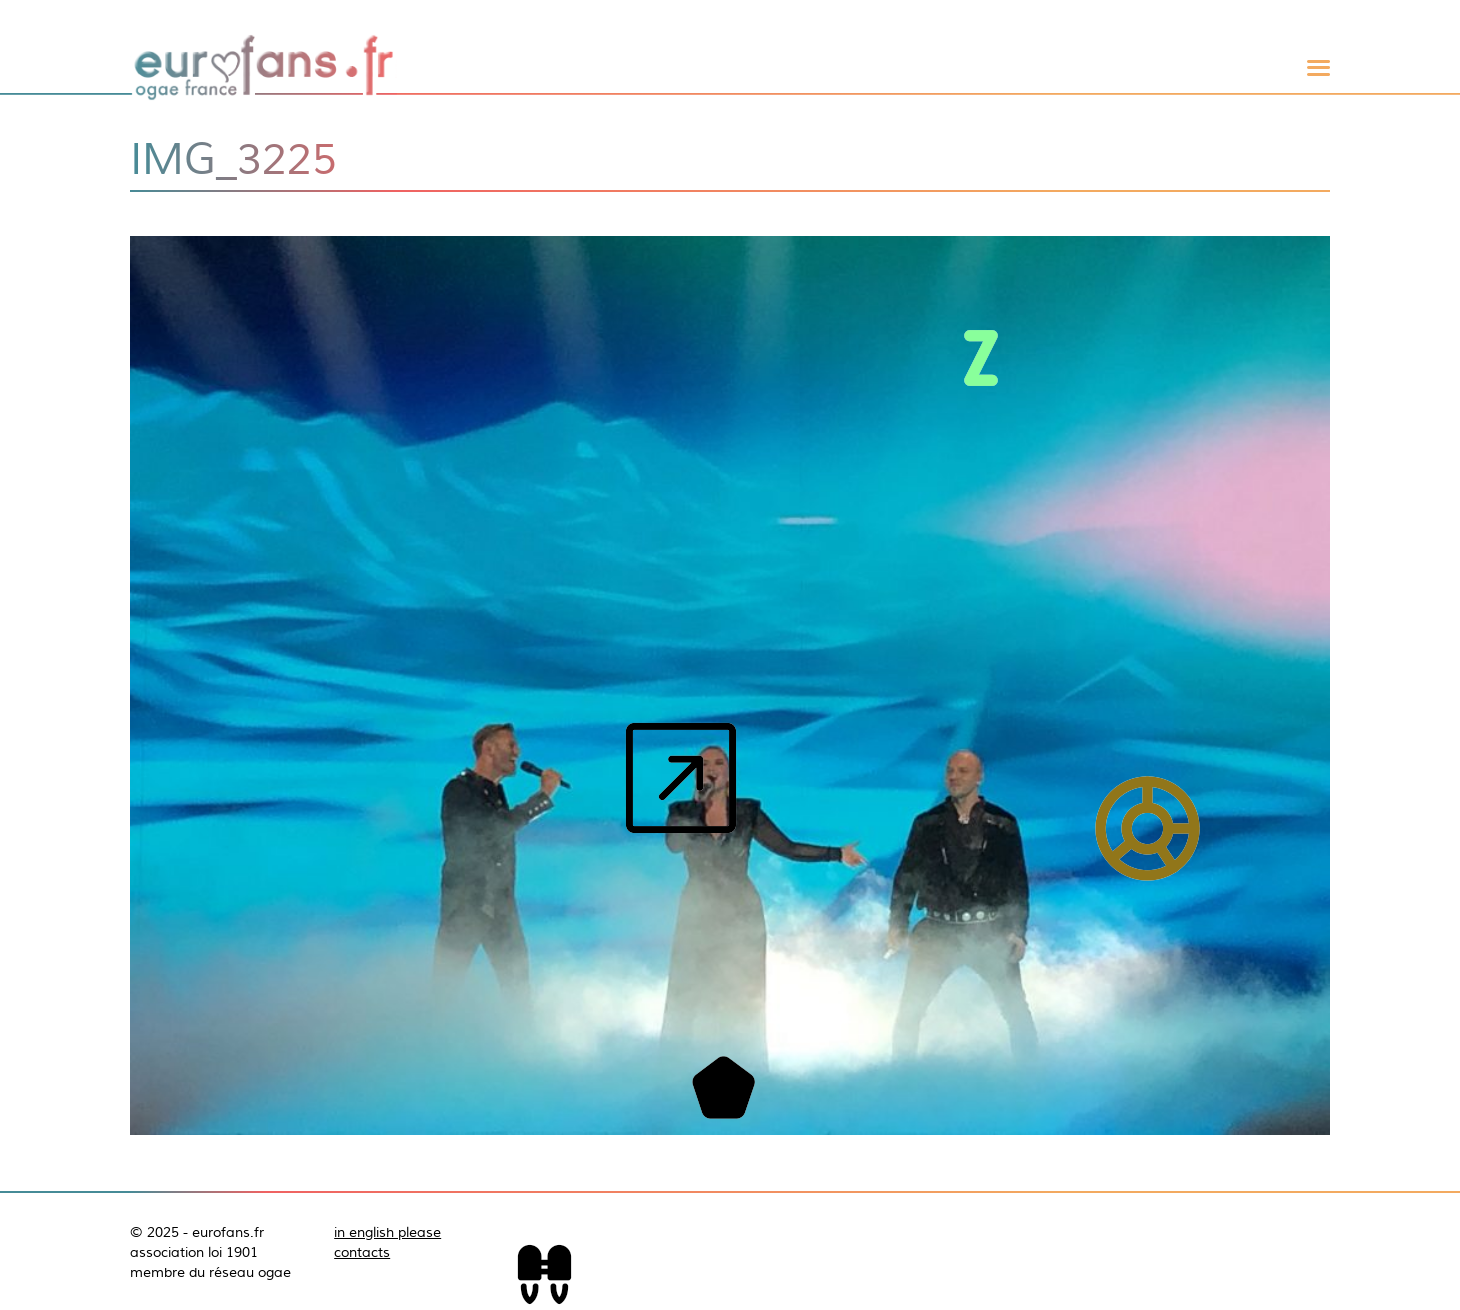 Image resolution: width=1460 pixels, height=1310 pixels. What do you see at coordinates (544, 1274) in the screenshot?
I see `activate boost or turbo mode` at bounding box center [544, 1274].